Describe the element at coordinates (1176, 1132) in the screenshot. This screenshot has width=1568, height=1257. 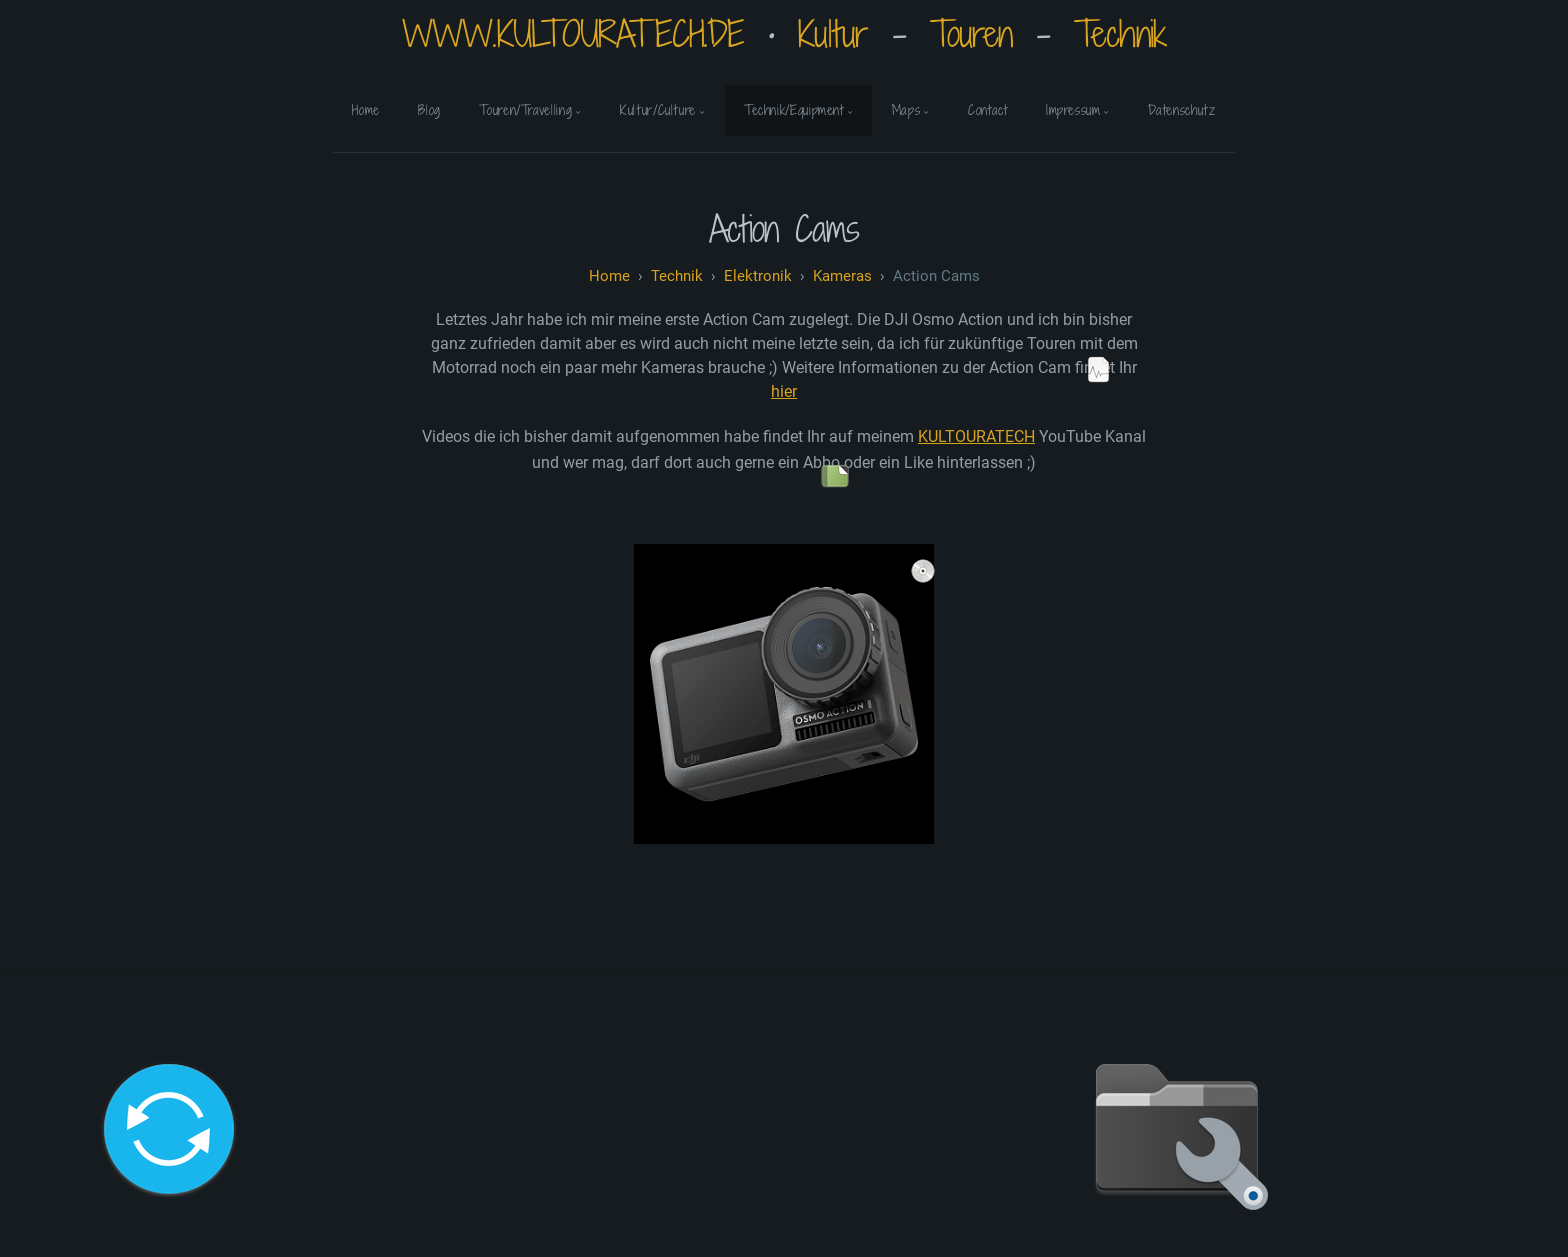
I see `open resource hacker project folder` at that location.